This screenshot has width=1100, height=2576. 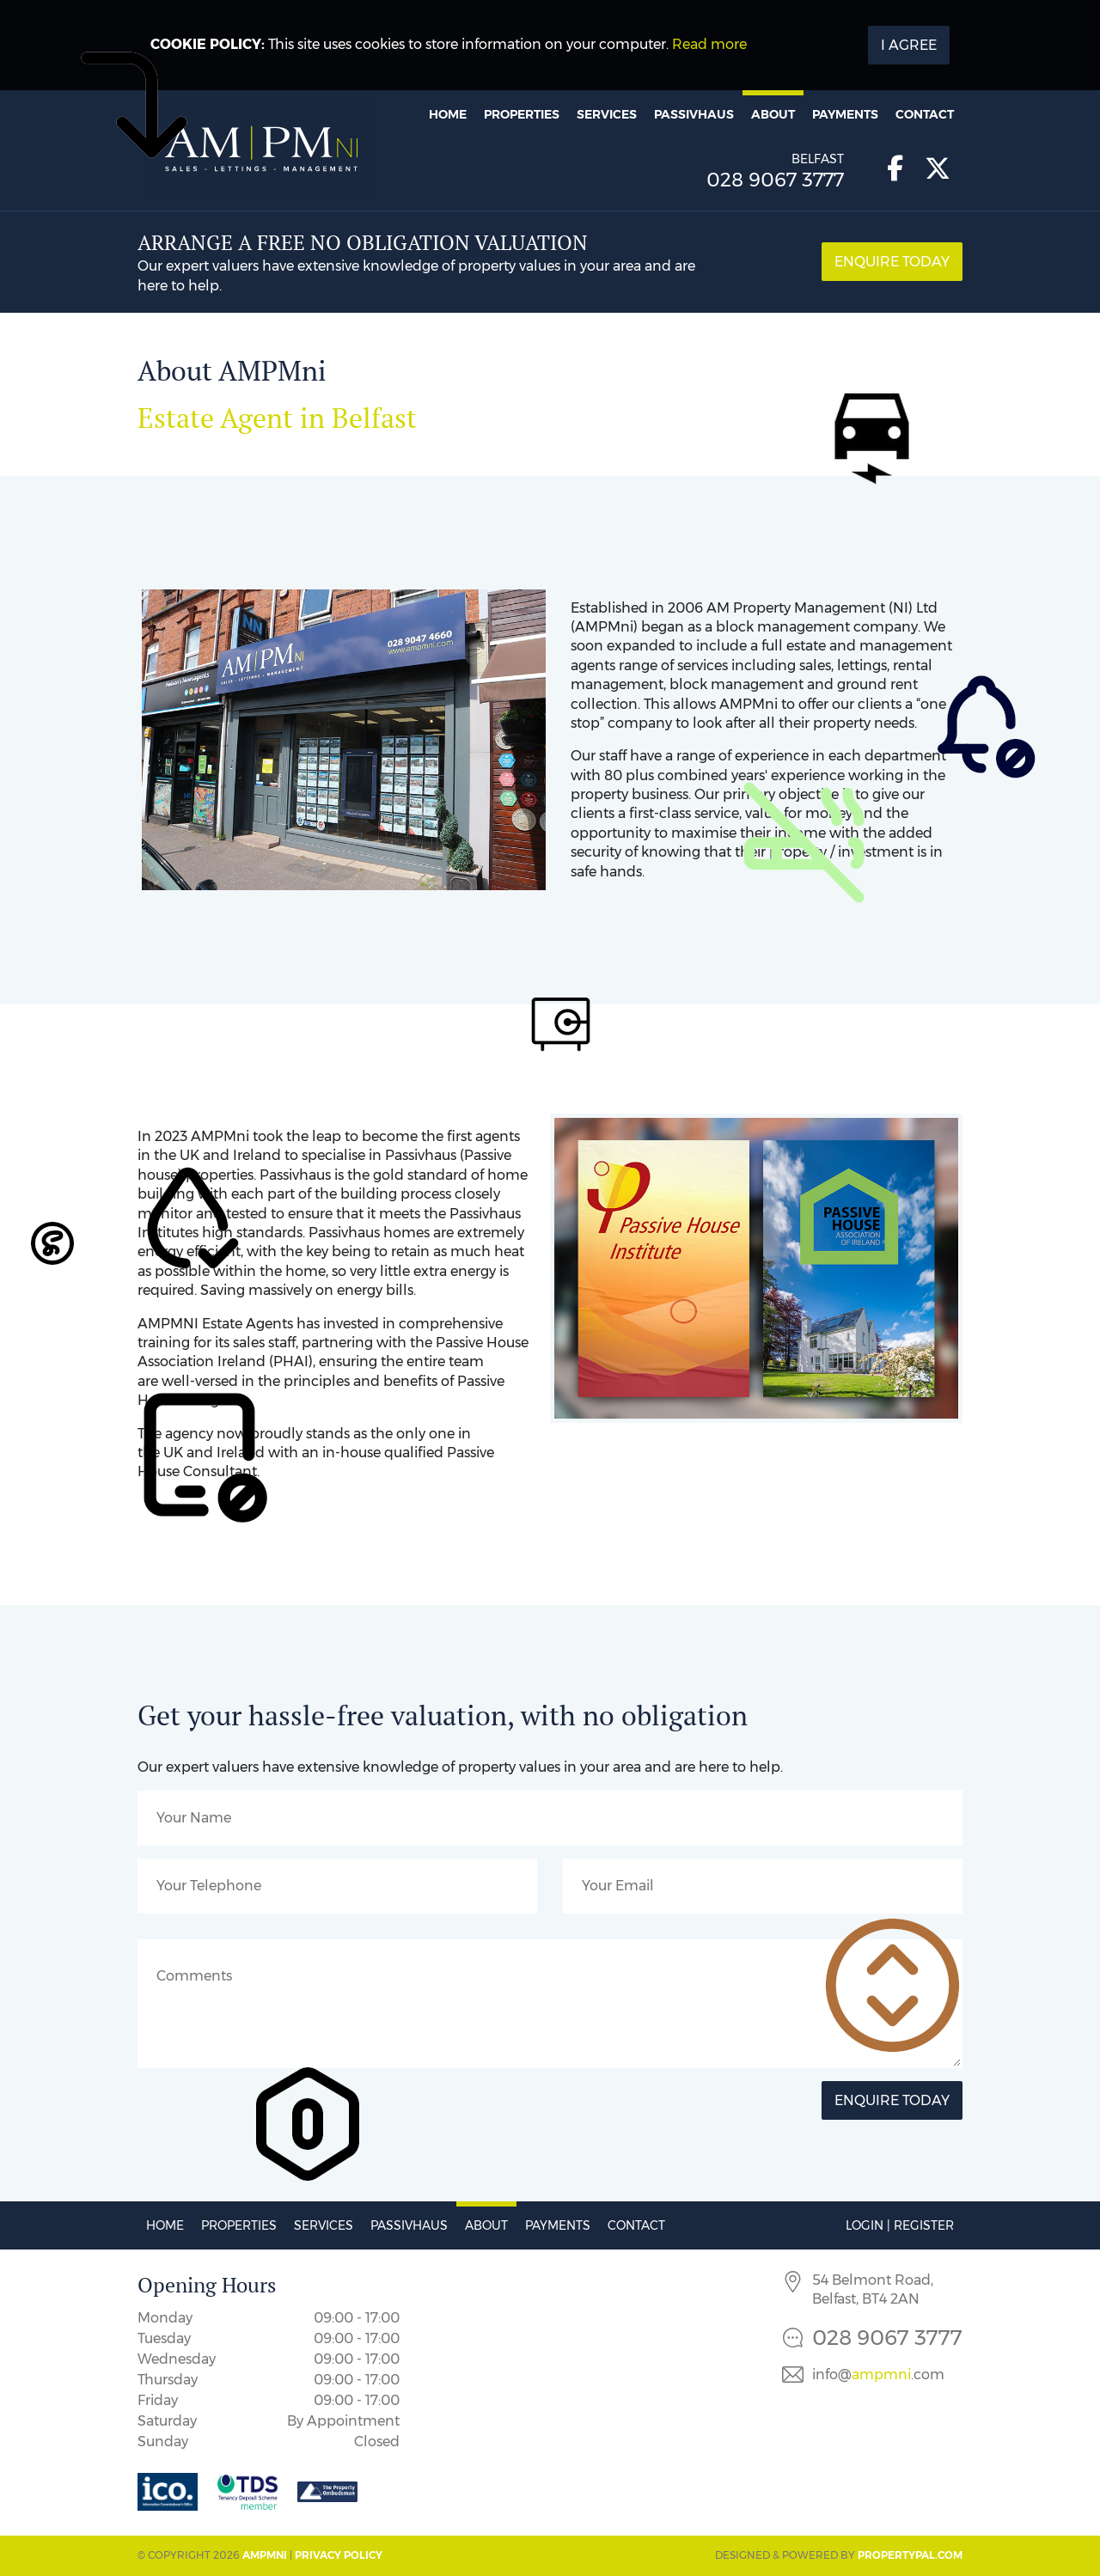 I want to click on locate nearby electric vehicle charging stations, so click(x=871, y=438).